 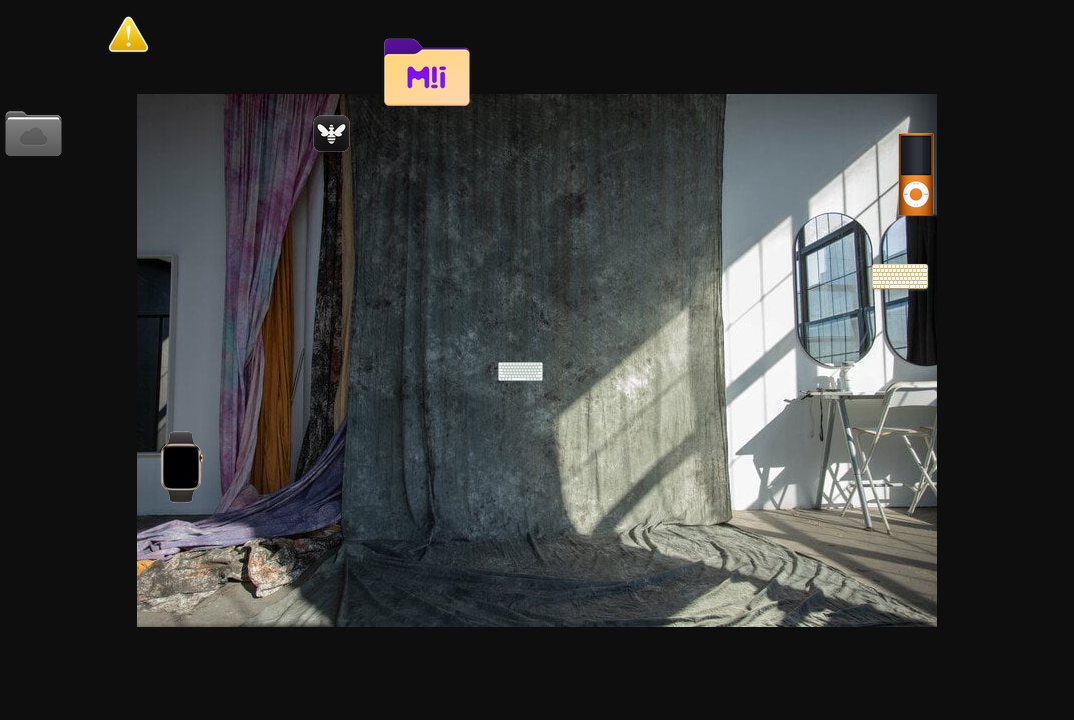 What do you see at coordinates (520, 371) in the screenshot?
I see `connect to a bluetooth keyboard` at bounding box center [520, 371].